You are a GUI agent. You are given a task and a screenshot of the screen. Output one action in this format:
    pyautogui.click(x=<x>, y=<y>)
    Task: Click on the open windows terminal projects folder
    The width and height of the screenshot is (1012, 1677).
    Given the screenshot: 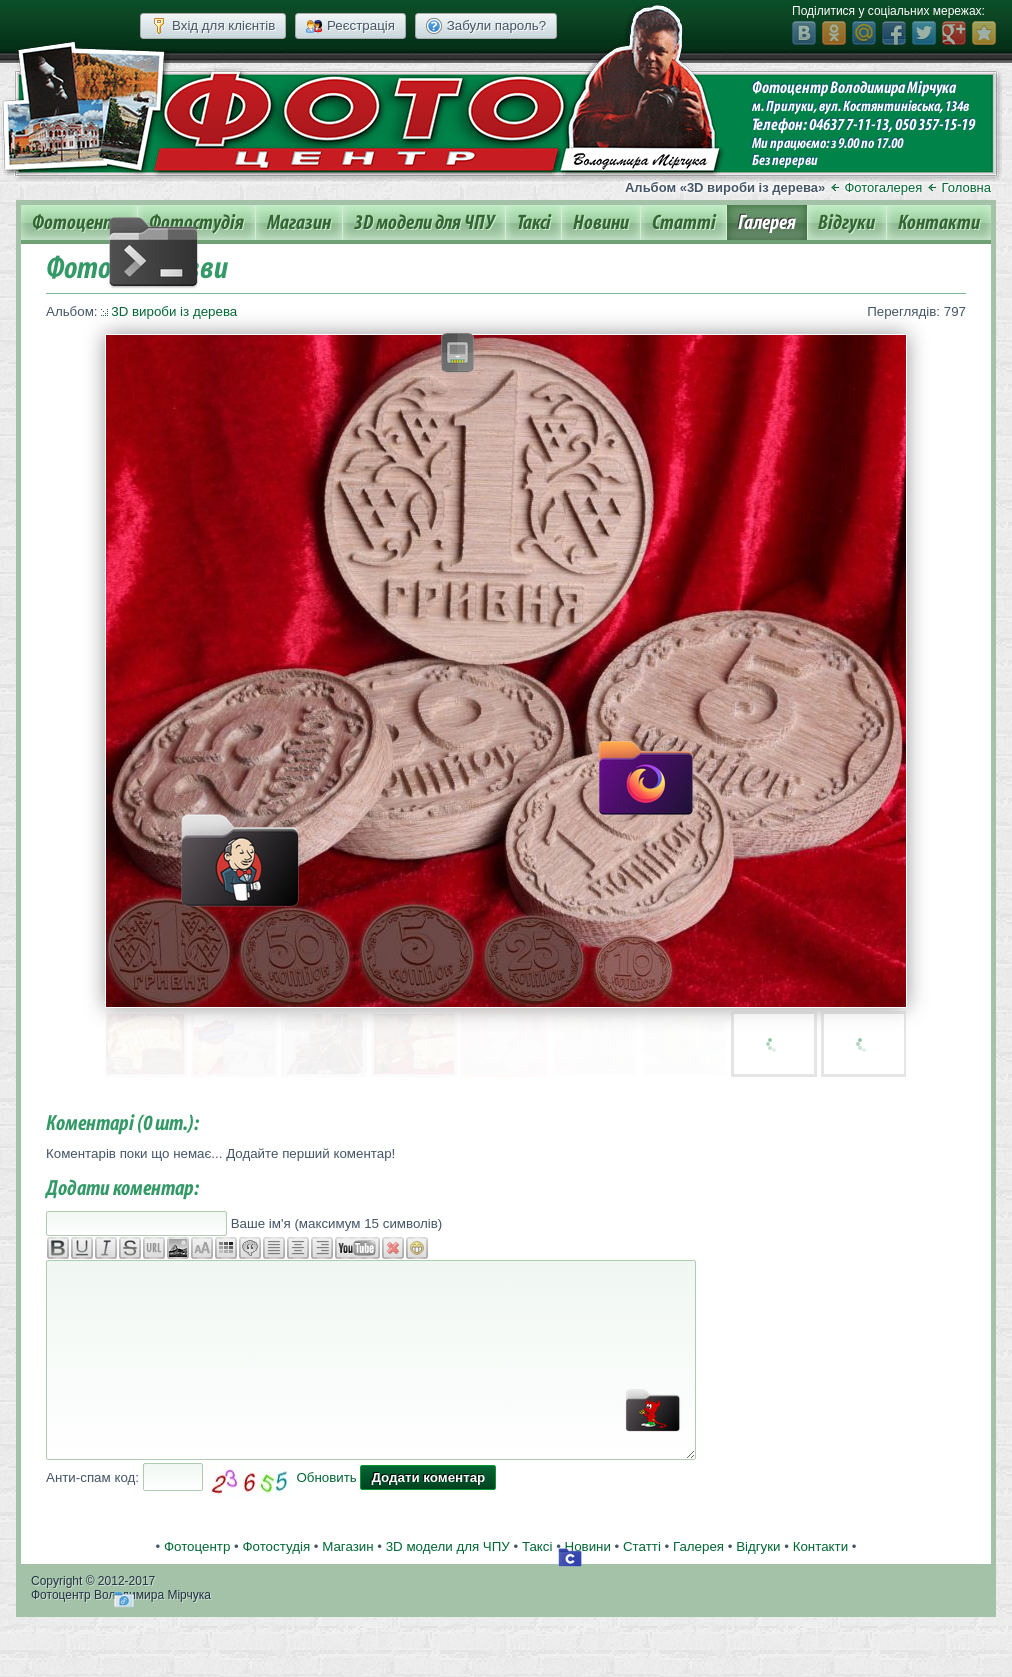 What is the action you would take?
    pyautogui.click(x=153, y=254)
    